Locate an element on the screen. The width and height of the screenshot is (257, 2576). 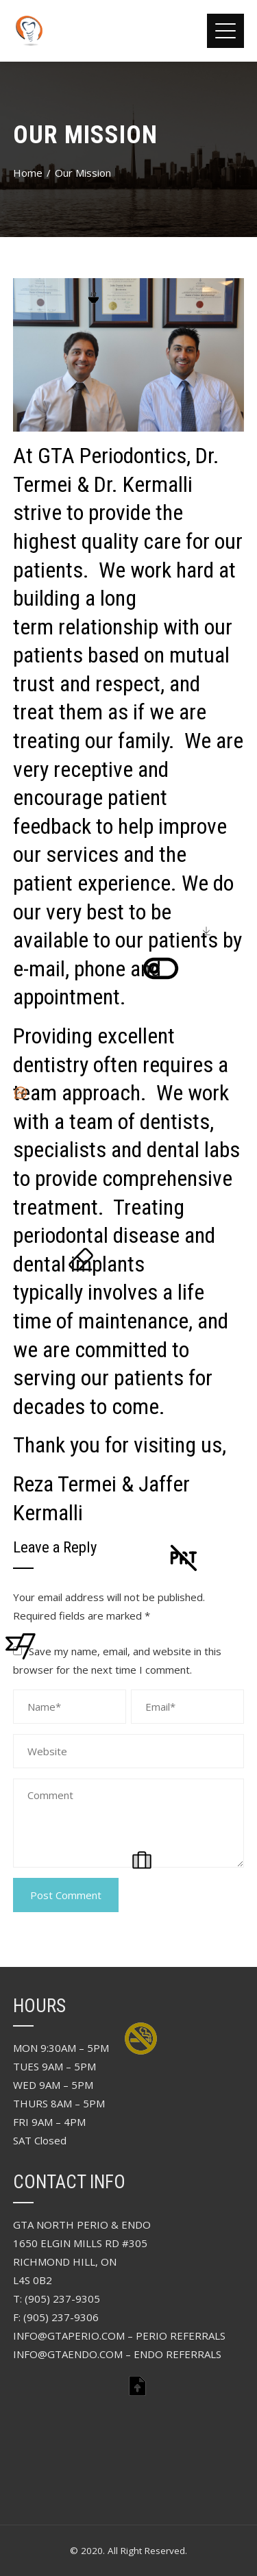
open facebook messenger is located at coordinates (21, 1093).